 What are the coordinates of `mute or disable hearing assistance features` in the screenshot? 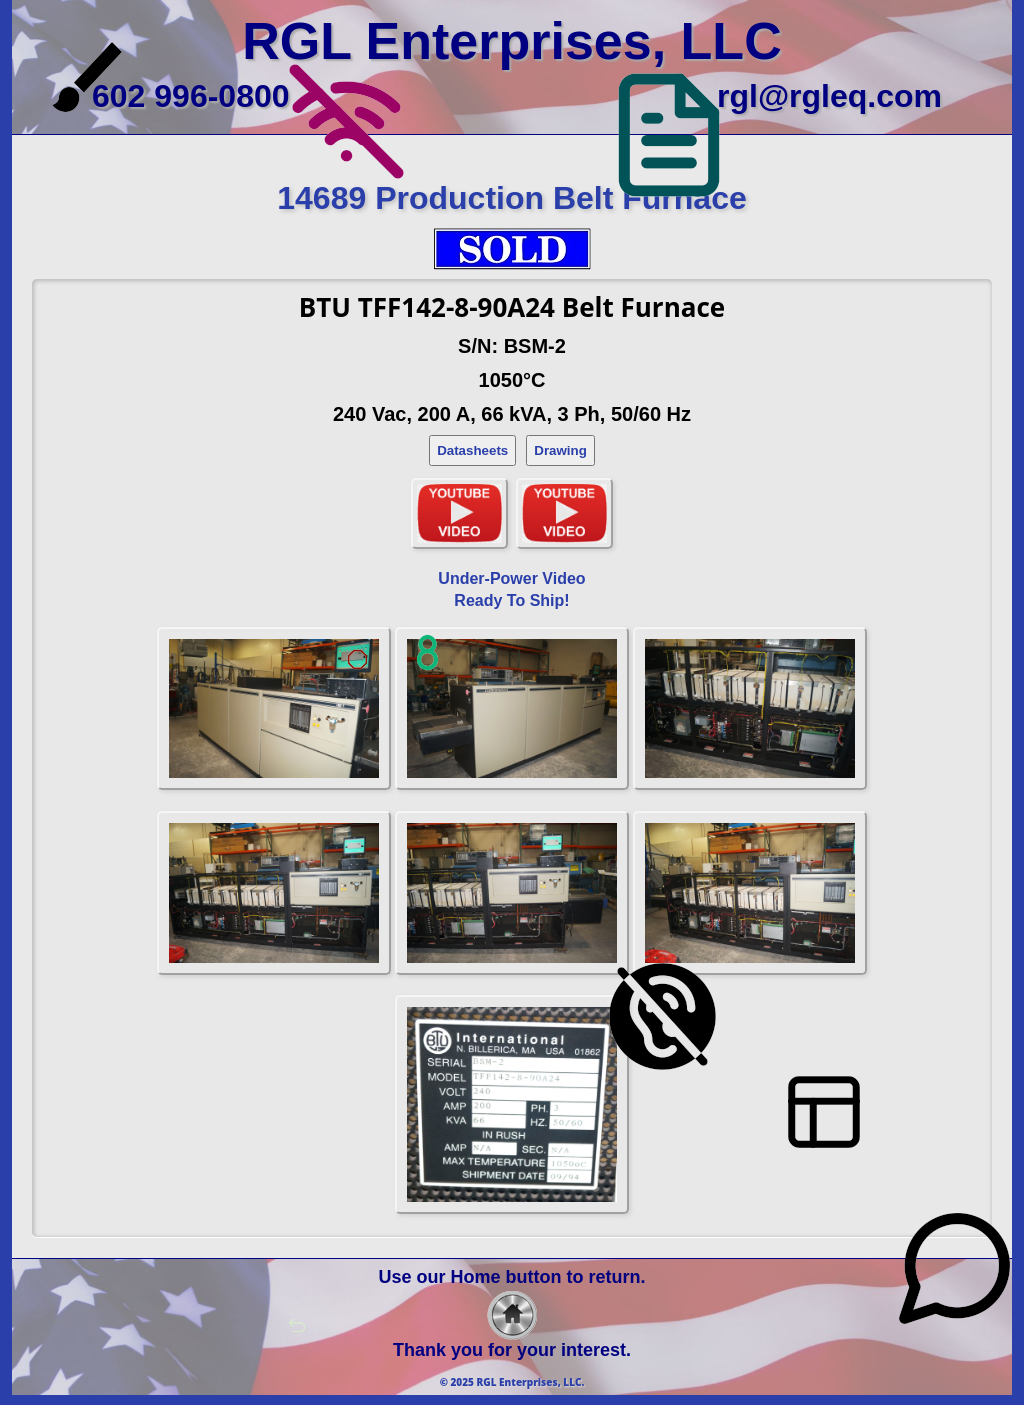 It's located at (662, 1016).